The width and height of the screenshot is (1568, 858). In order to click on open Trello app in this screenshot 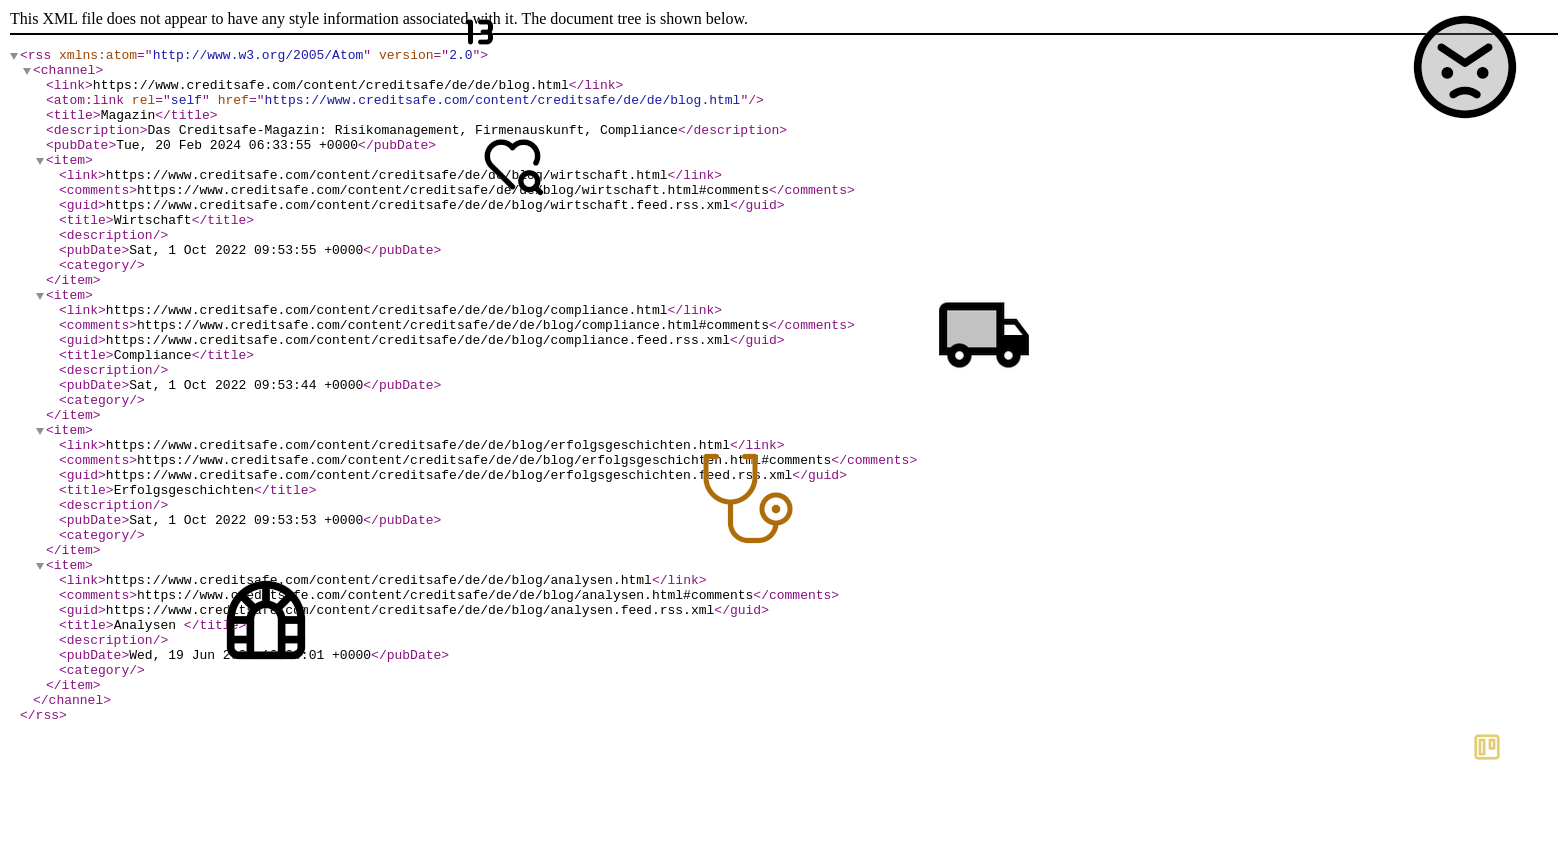, I will do `click(1487, 747)`.